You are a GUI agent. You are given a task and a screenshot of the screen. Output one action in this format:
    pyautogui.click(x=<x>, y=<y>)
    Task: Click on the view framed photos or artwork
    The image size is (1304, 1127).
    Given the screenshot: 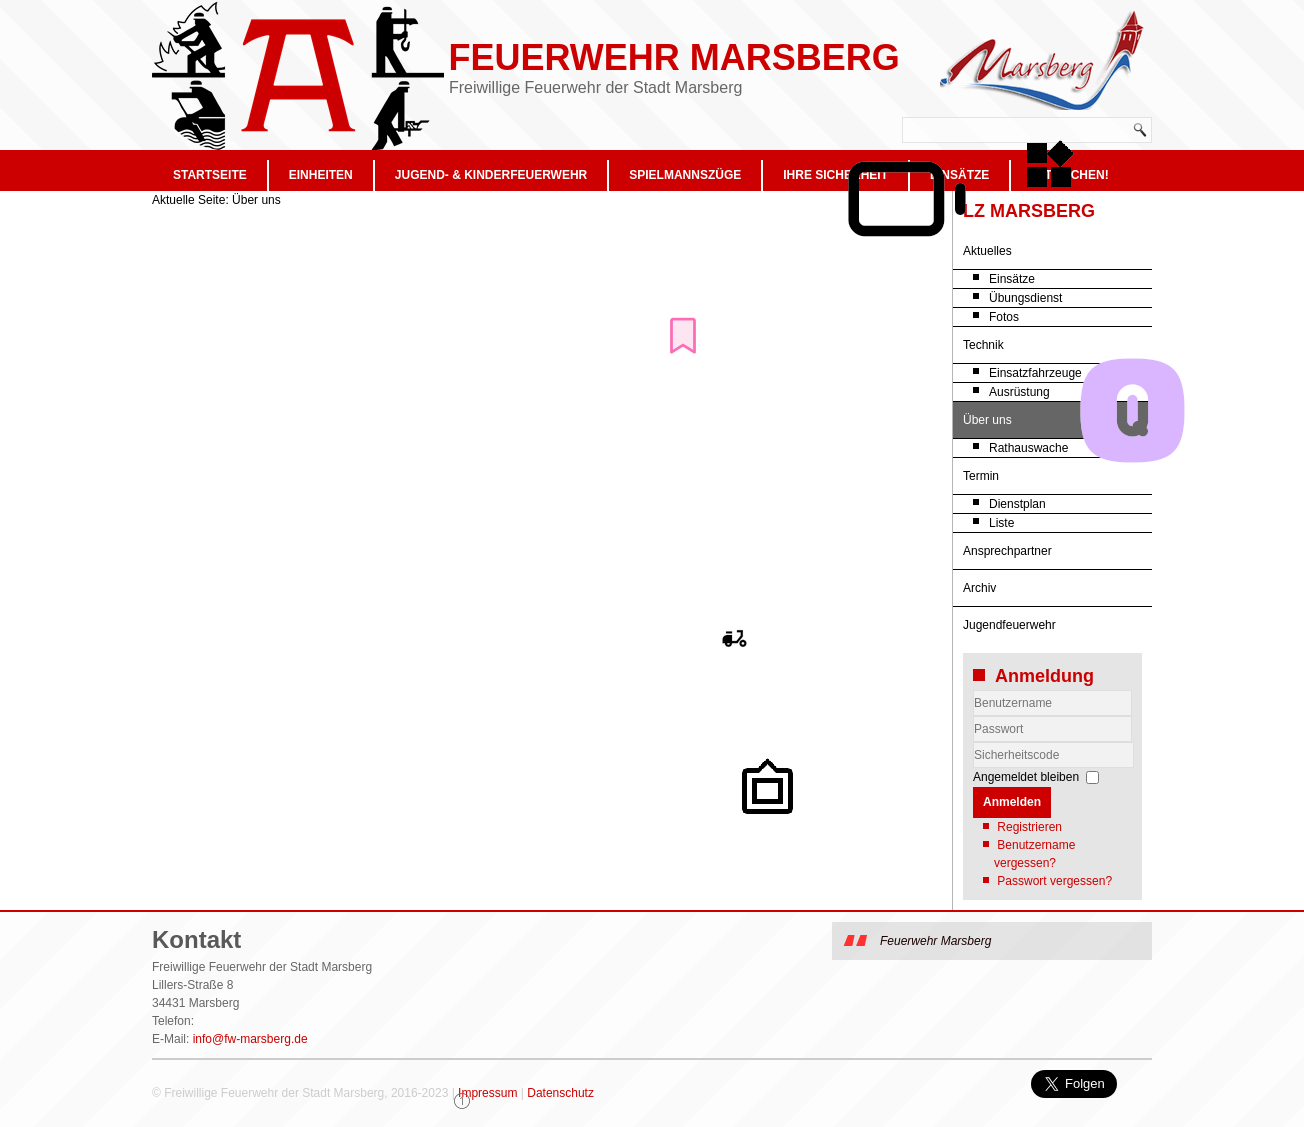 What is the action you would take?
    pyautogui.click(x=767, y=788)
    